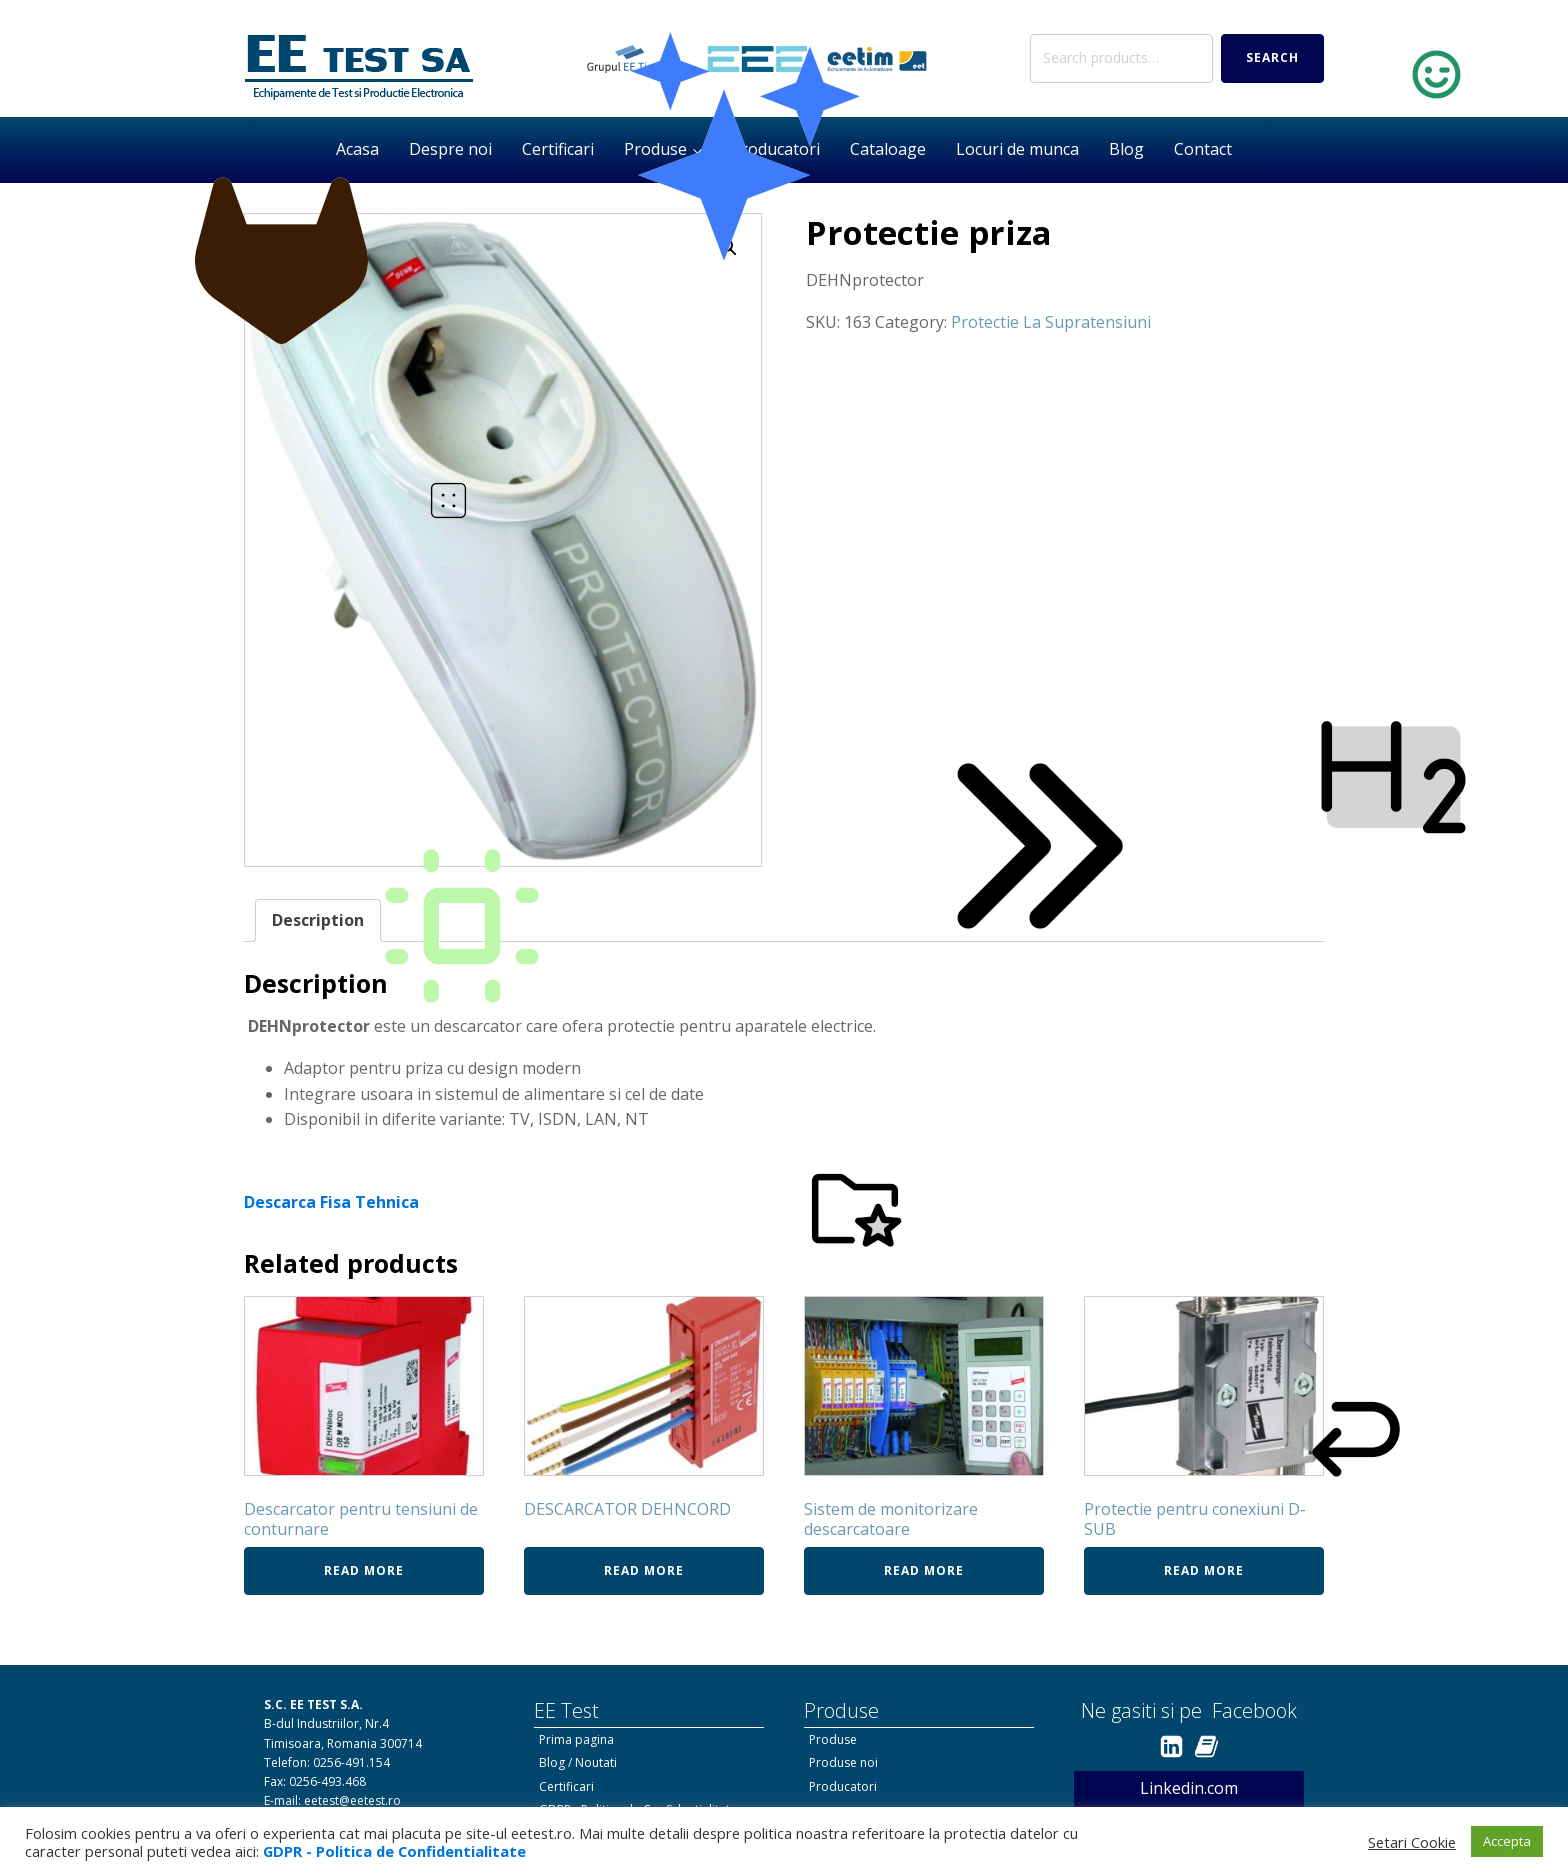  I want to click on indicates AI-generated or enhanced content, so click(745, 146).